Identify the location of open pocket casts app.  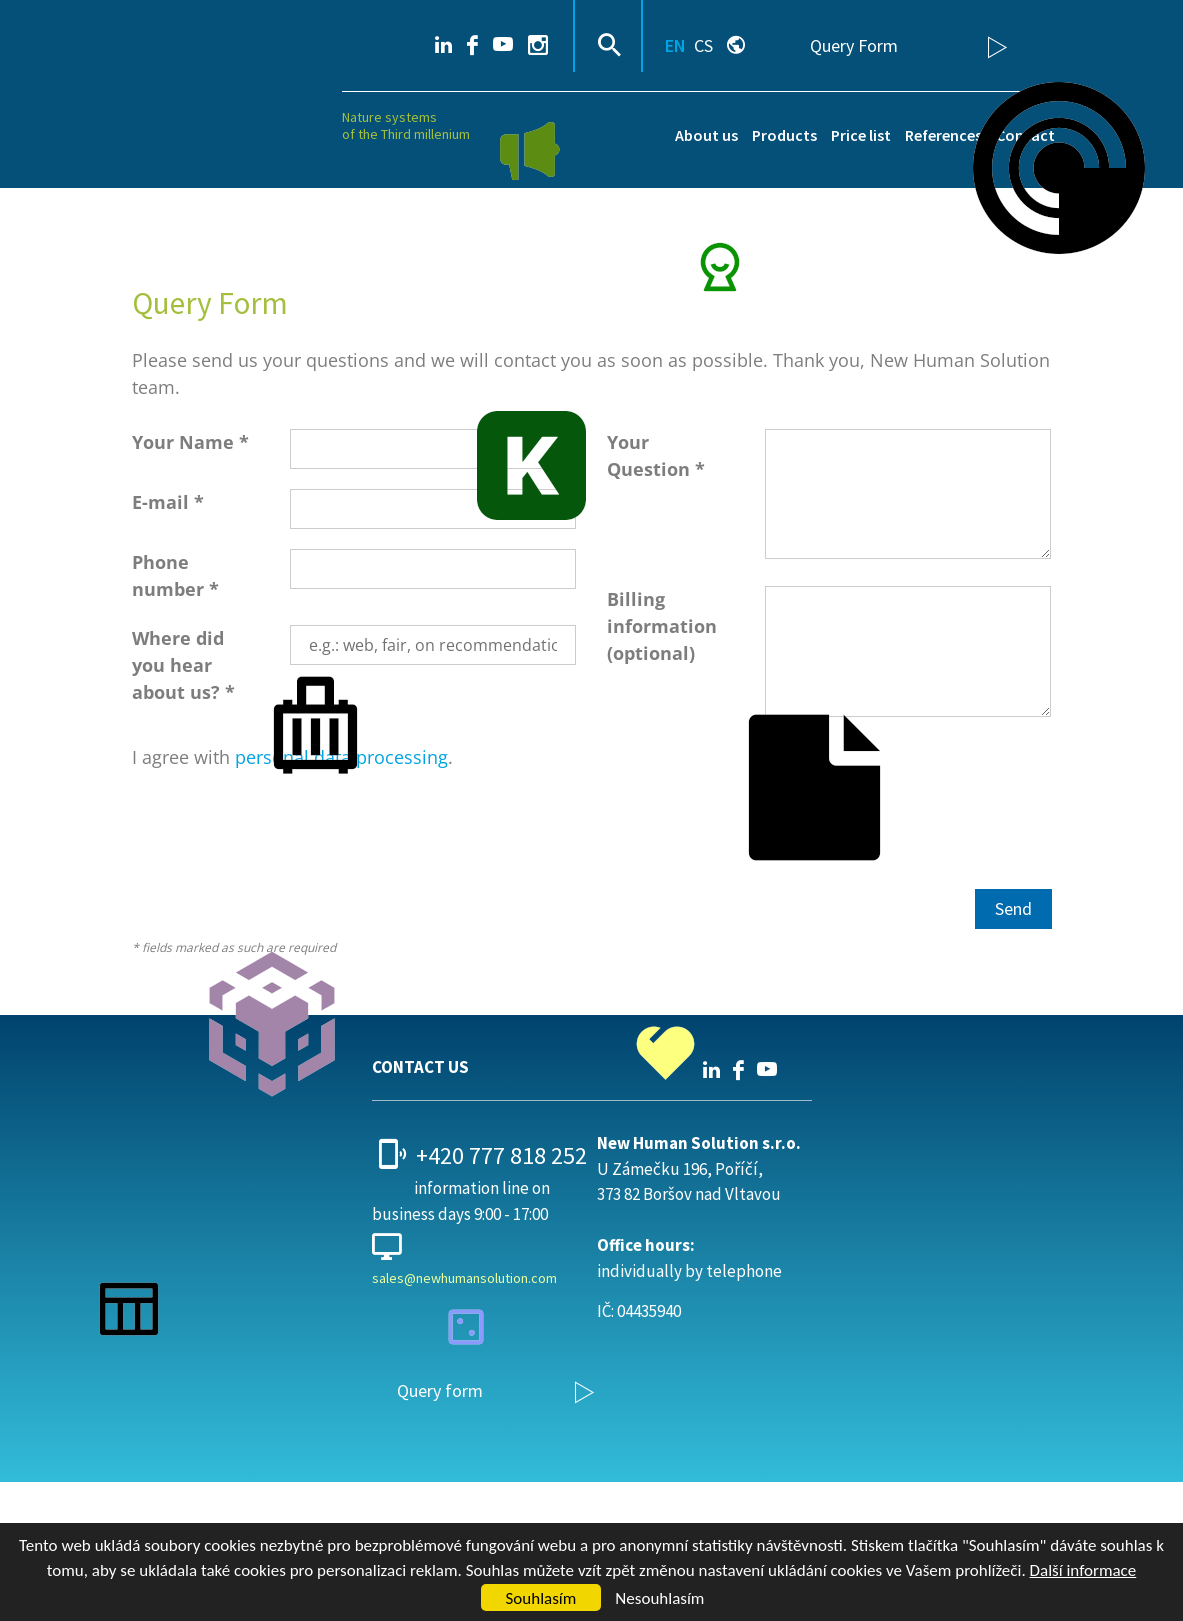
(1059, 168).